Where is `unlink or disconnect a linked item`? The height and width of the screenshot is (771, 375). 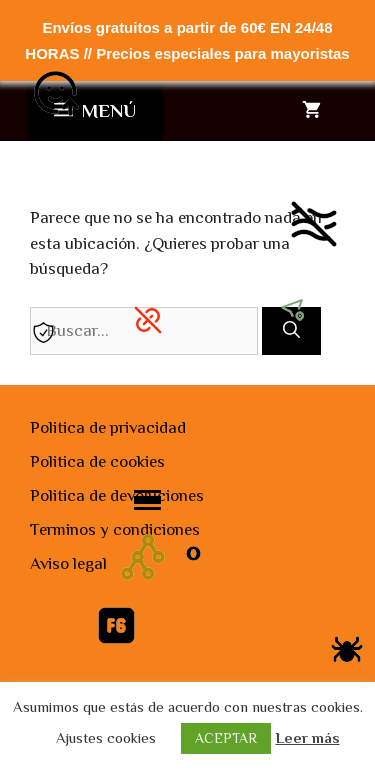
unlink or disconnect a linked item is located at coordinates (148, 320).